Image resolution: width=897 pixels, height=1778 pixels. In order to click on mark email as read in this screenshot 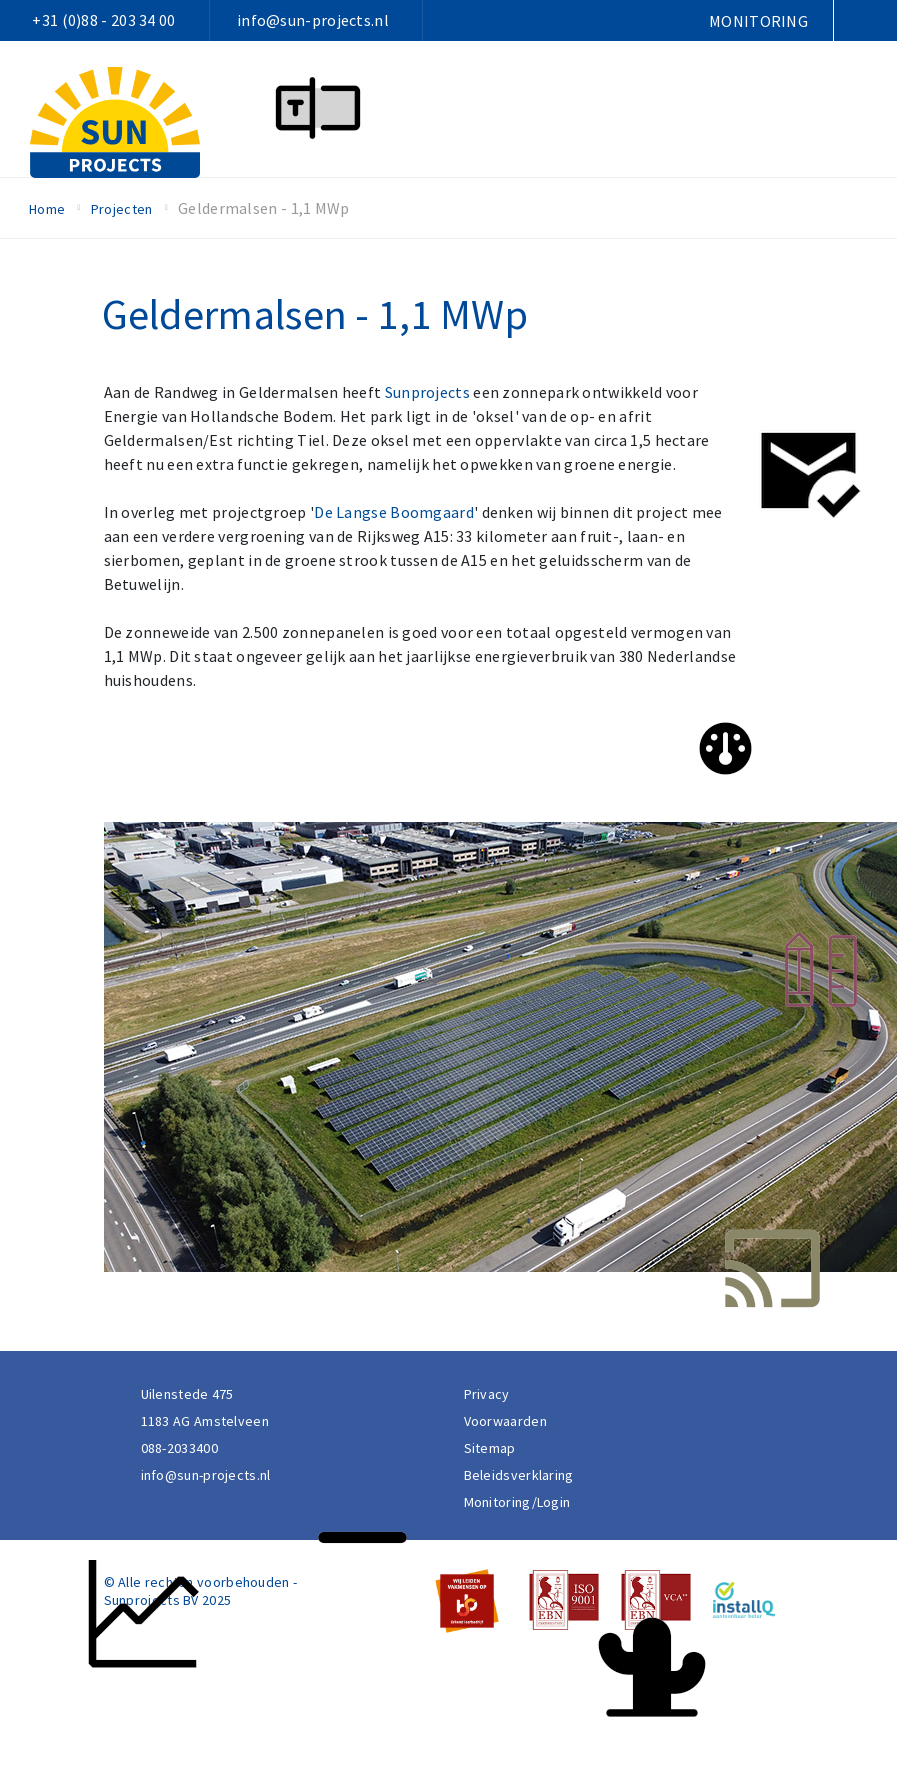, I will do `click(808, 470)`.